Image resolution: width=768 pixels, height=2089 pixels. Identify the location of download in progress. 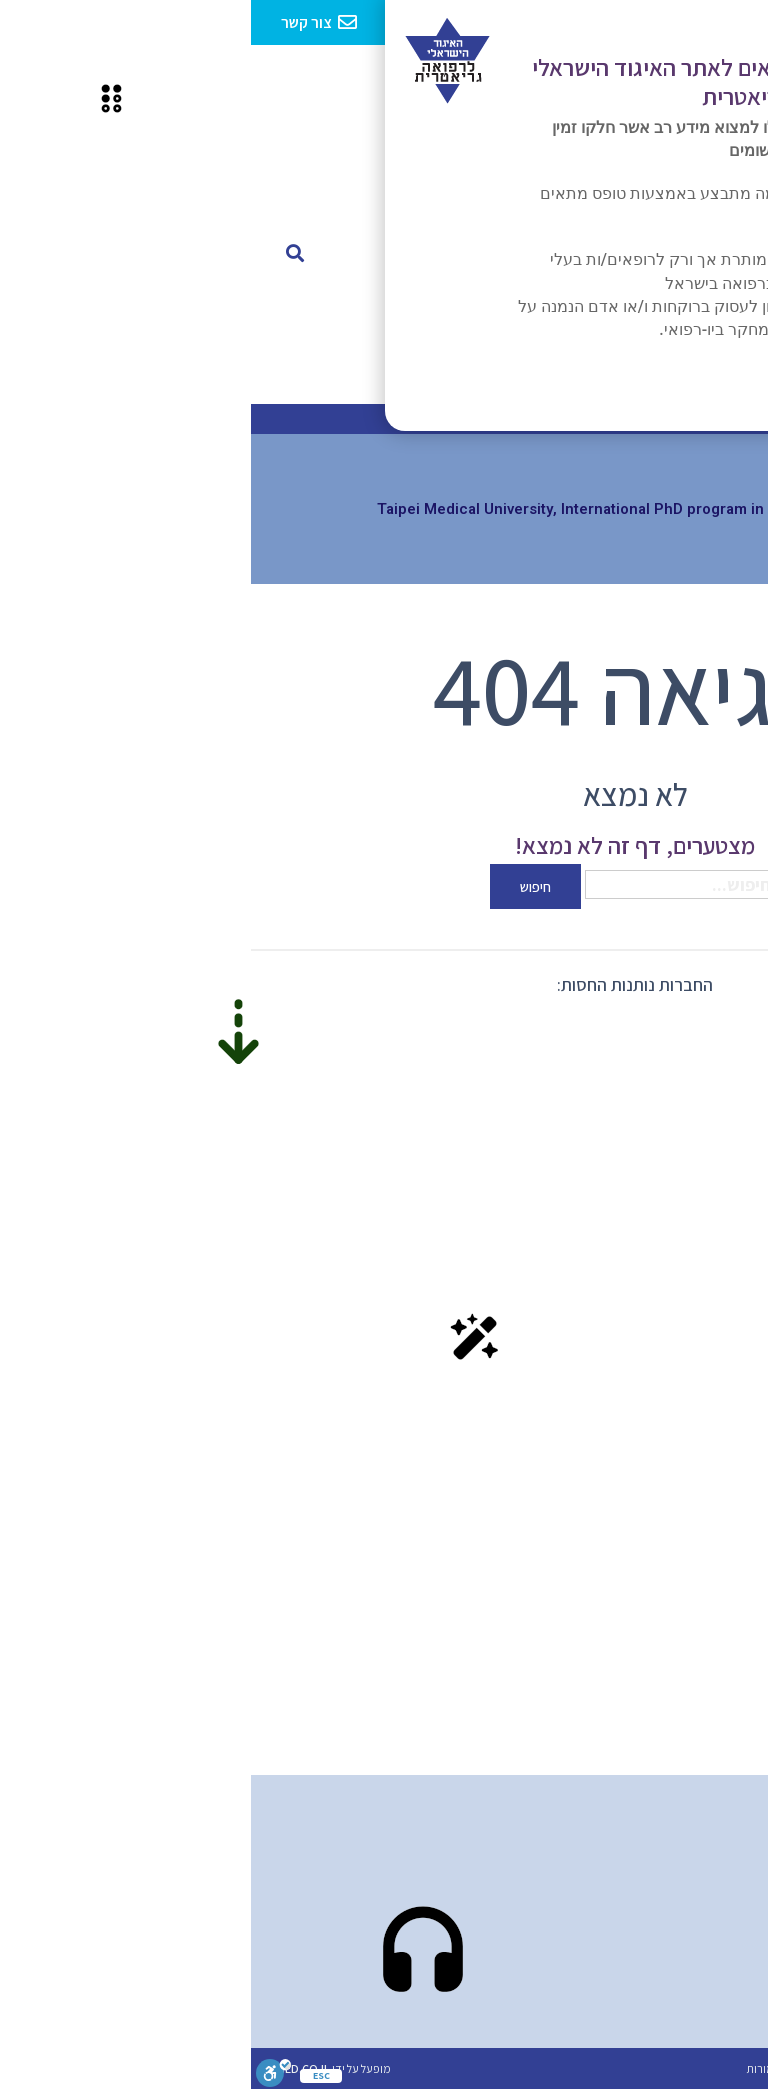
(238, 1031).